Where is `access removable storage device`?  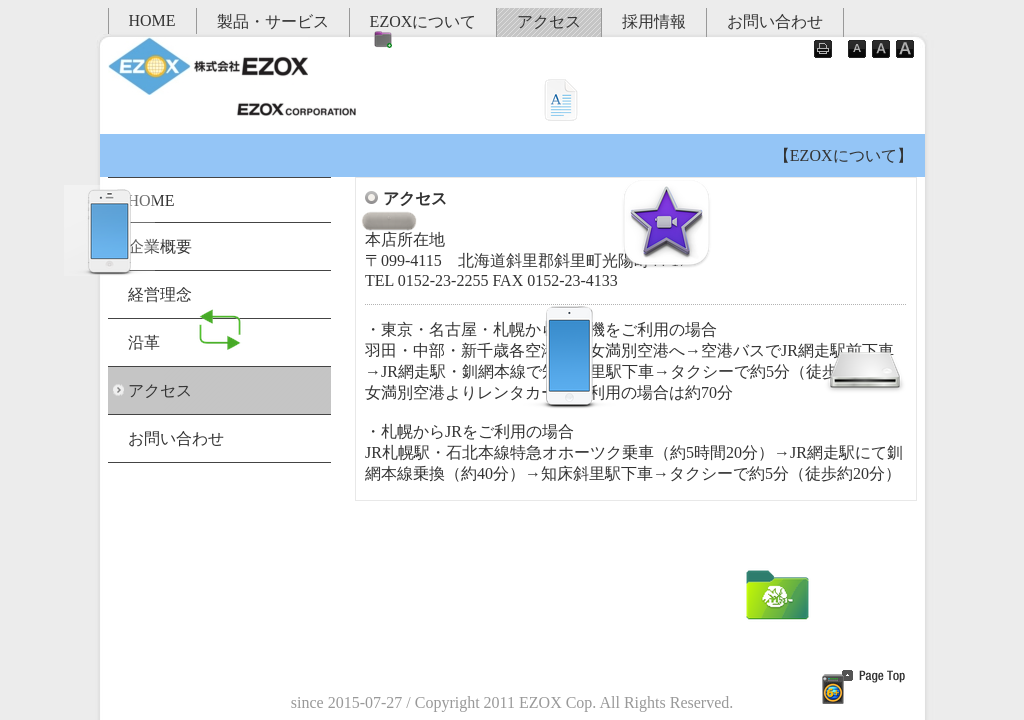
access removable storage device is located at coordinates (865, 371).